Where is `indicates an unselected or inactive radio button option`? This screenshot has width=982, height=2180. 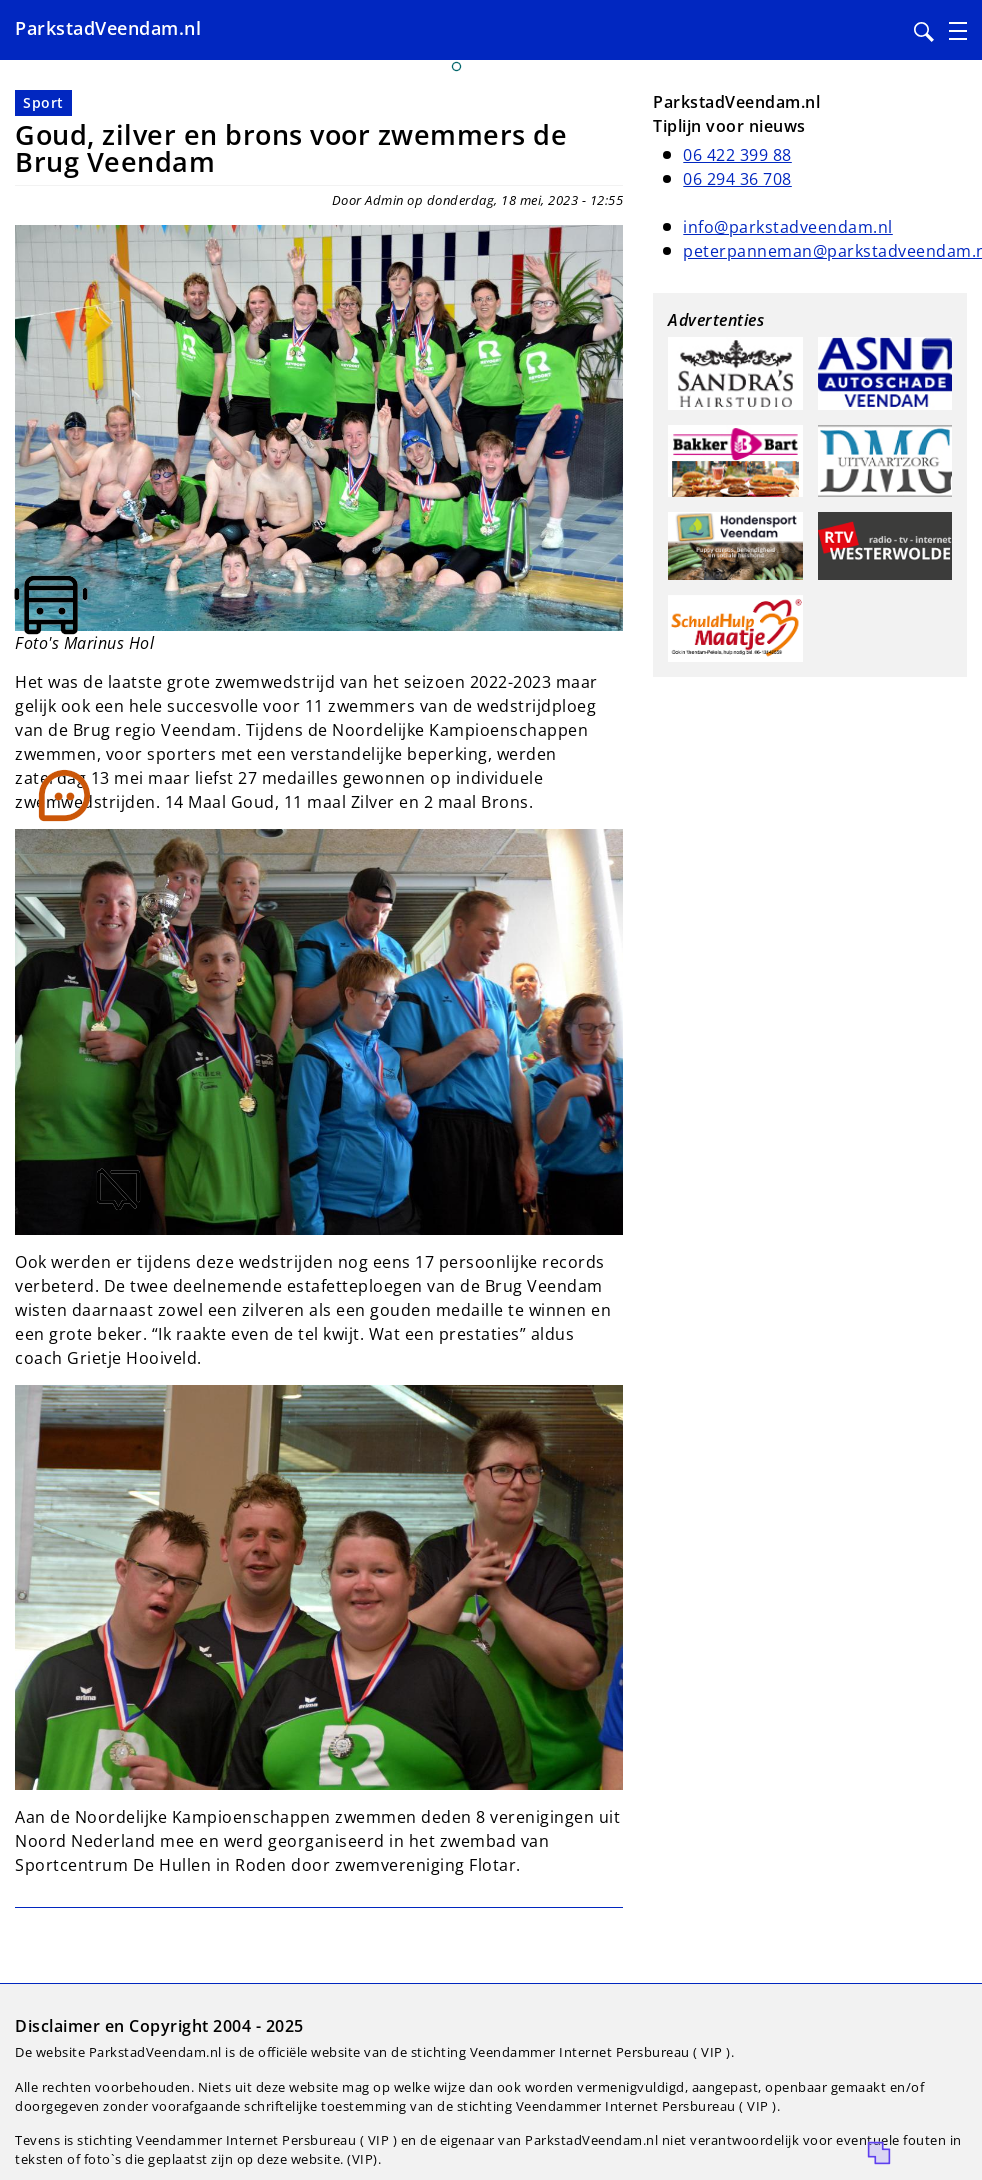
indicates an unselected or inactive radio button option is located at coordinates (456, 66).